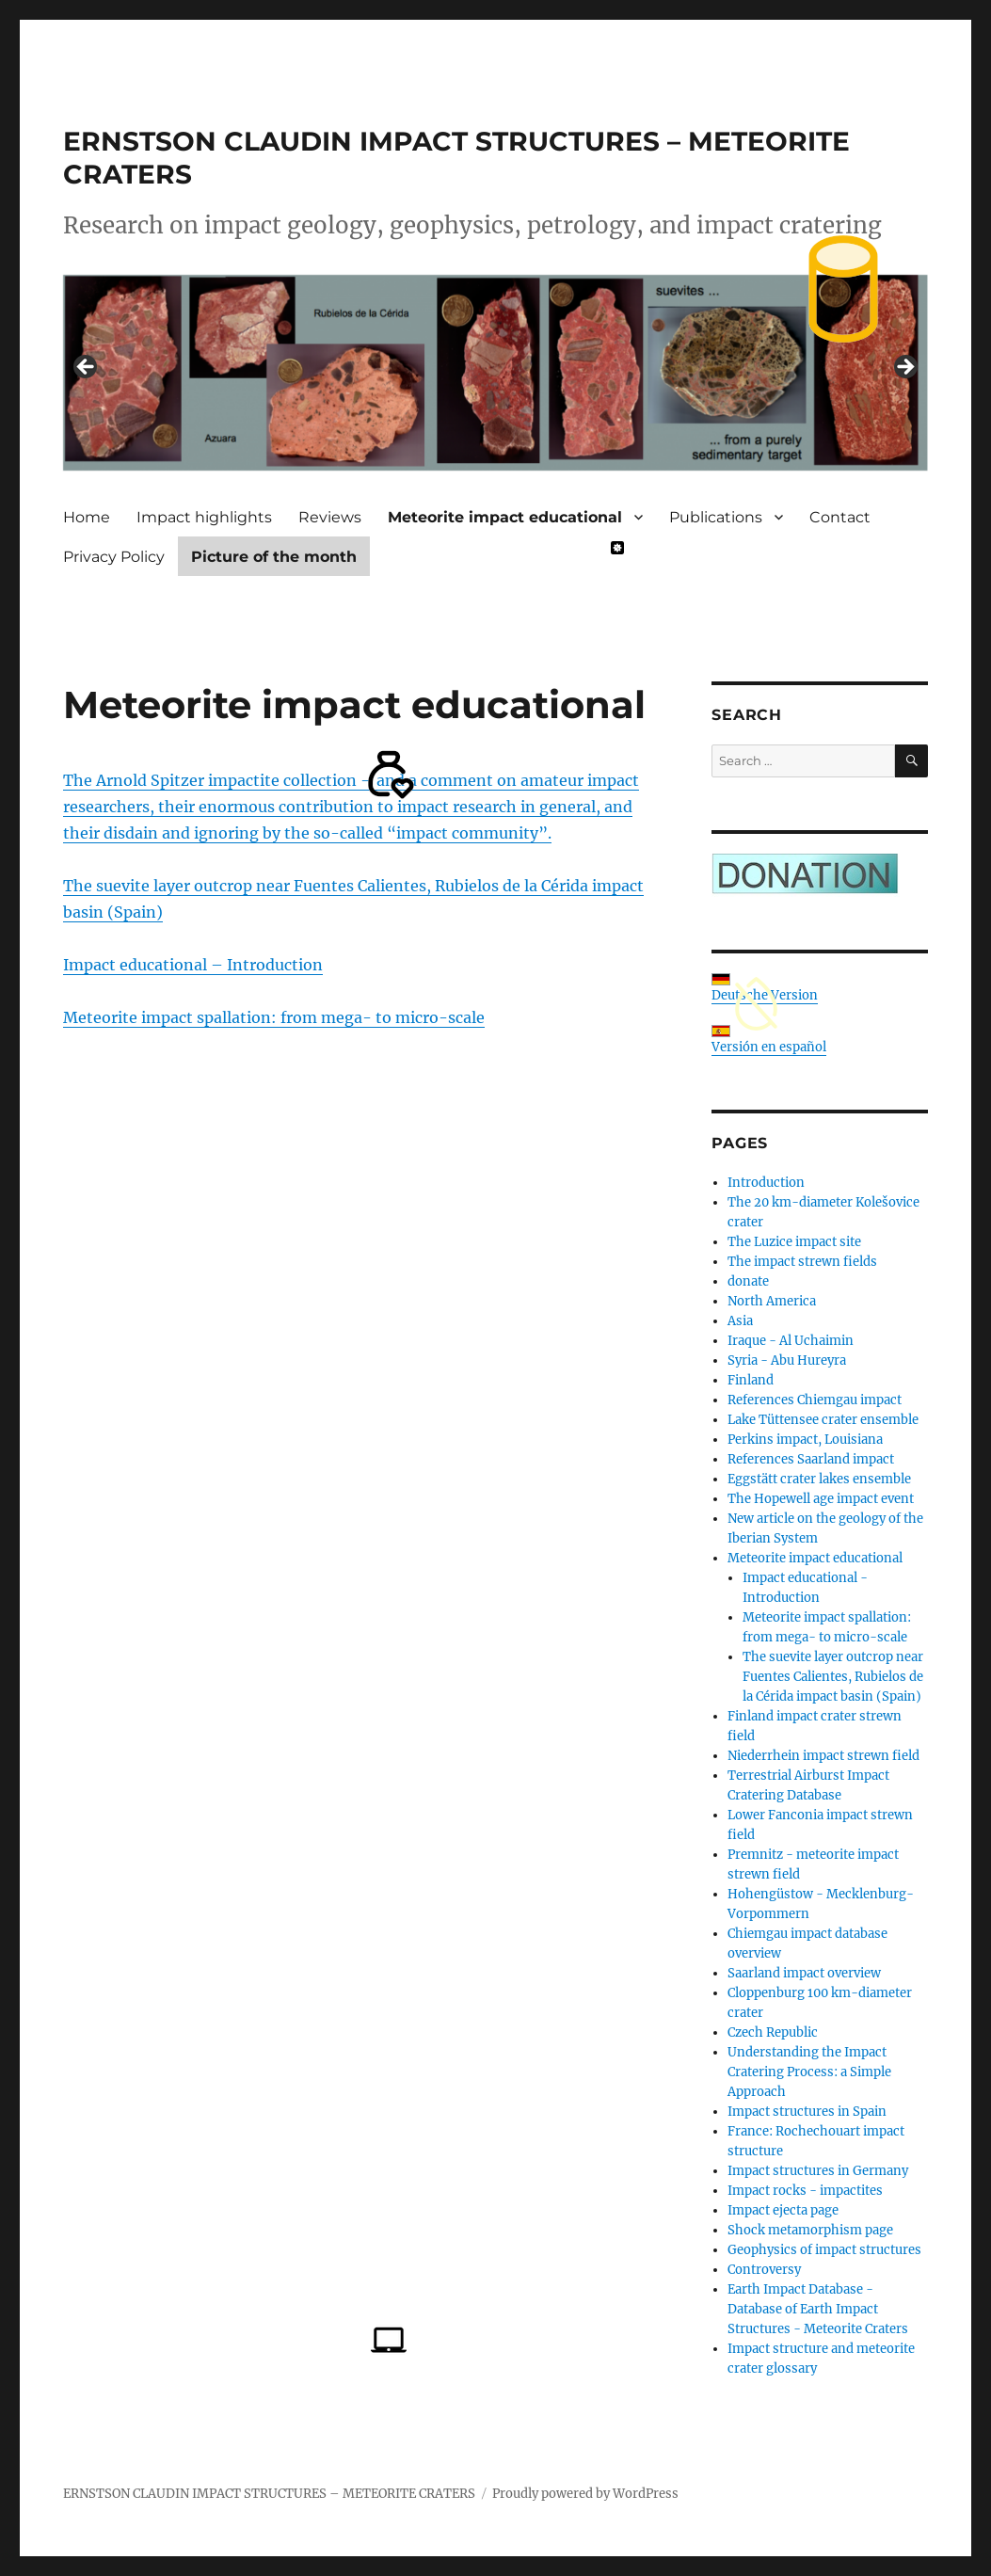 The width and height of the screenshot is (991, 2576). Describe the element at coordinates (389, 2341) in the screenshot. I see `access mac or laptop-specific settings` at that location.